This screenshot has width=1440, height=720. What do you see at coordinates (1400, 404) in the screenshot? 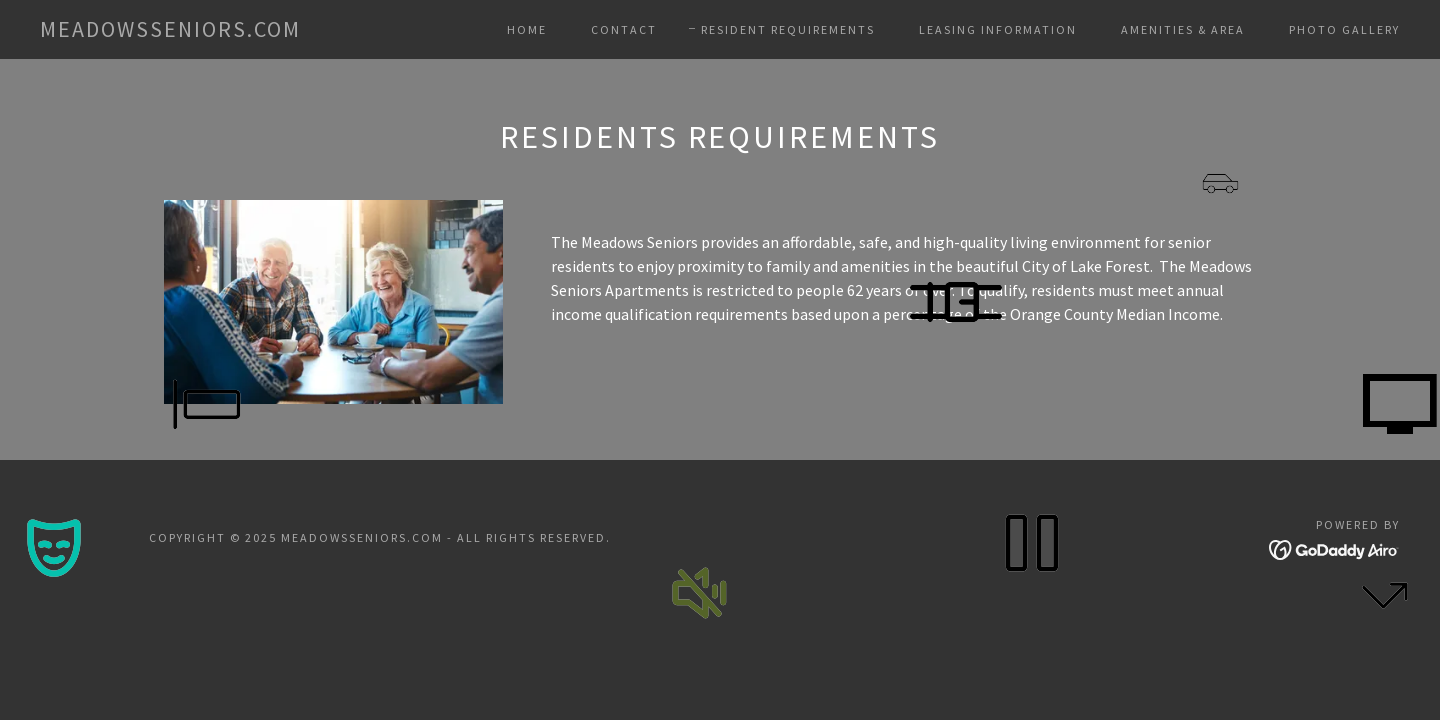
I see `access tv or display settings` at bounding box center [1400, 404].